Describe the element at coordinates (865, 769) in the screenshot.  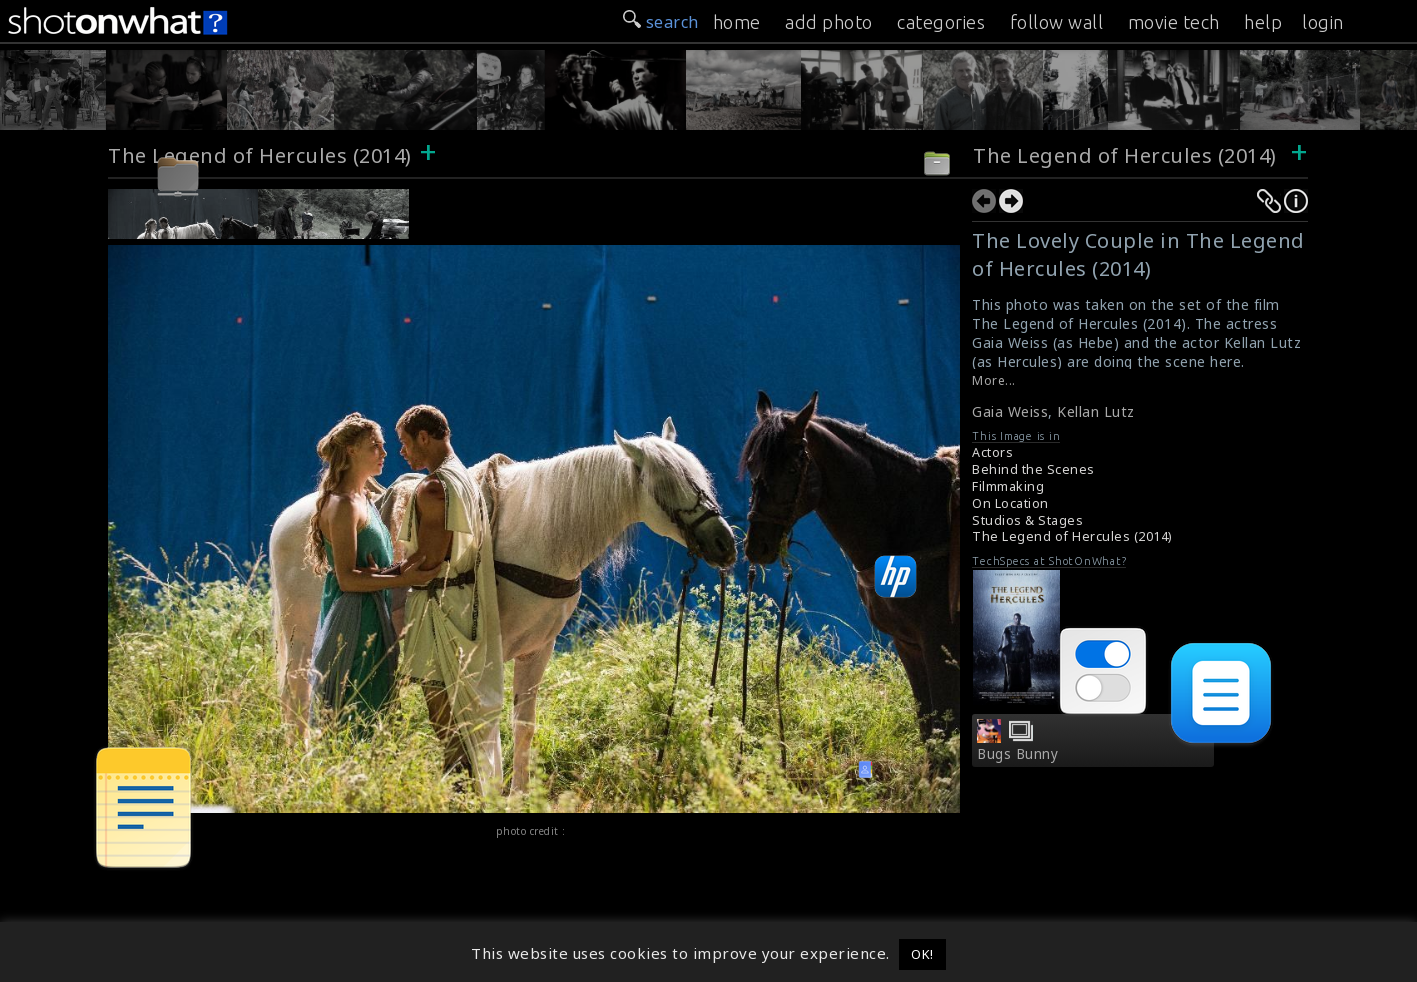
I see `open the contacts app` at that location.